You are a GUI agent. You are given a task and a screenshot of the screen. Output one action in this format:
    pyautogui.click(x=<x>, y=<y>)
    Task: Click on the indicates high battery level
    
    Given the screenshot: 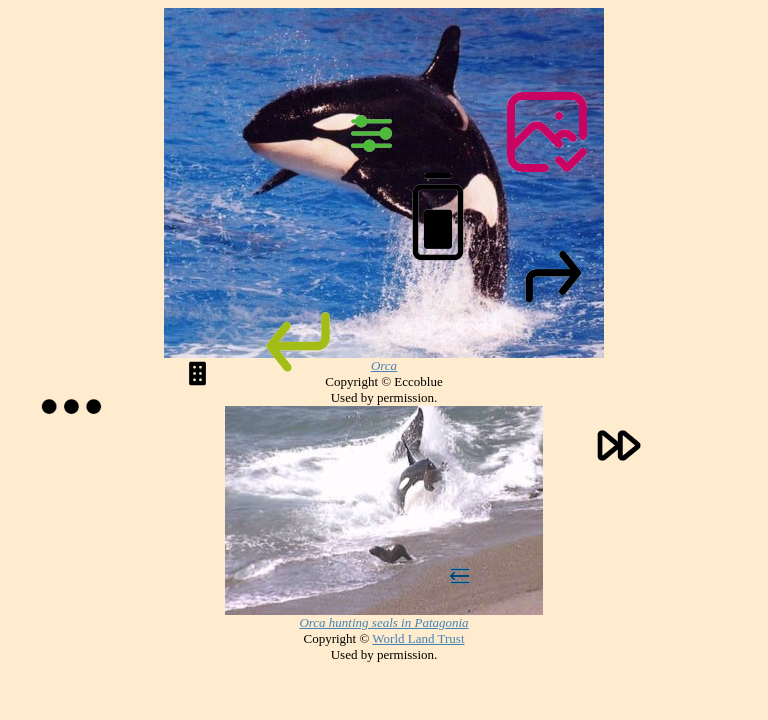 What is the action you would take?
    pyautogui.click(x=438, y=218)
    